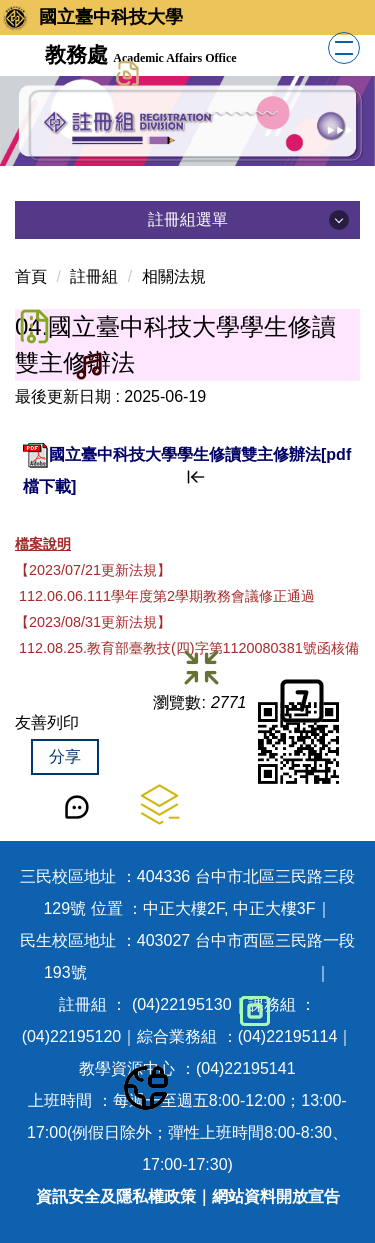  I want to click on navigate to the beginning of content, so click(196, 477).